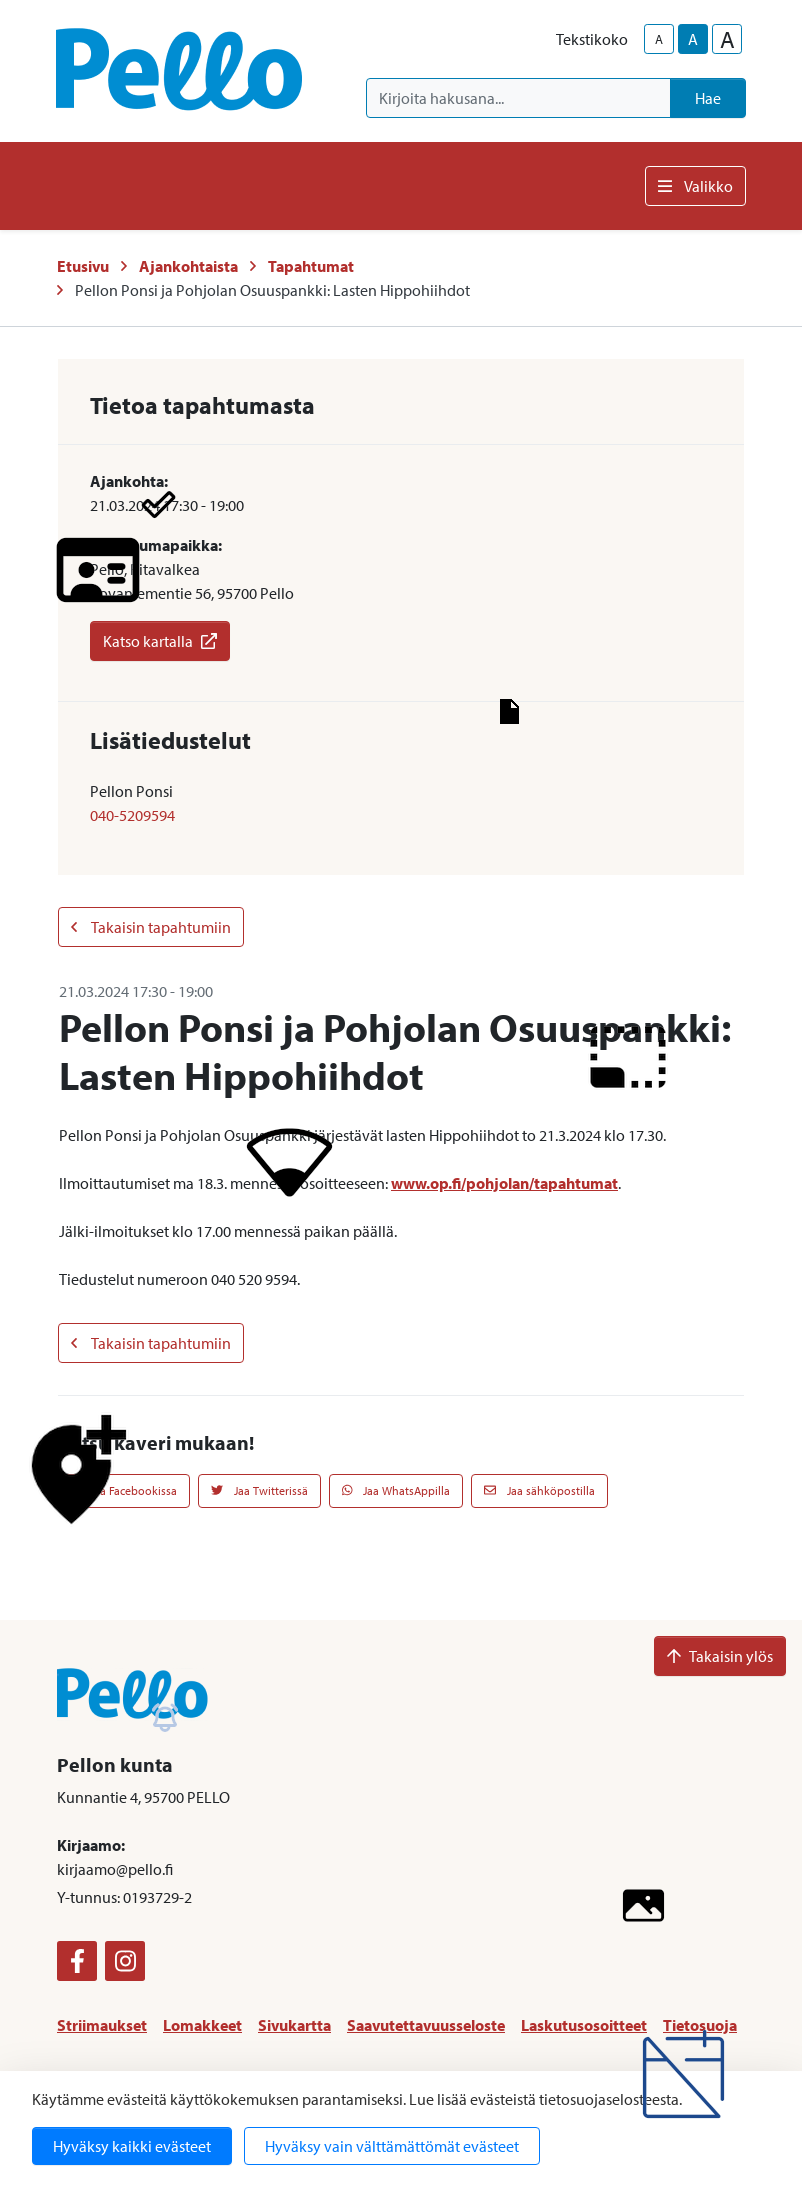 This screenshot has width=802, height=2189. Describe the element at coordinates (628, 1057) in the screenshot. I see `resize image to smaller dimensions` at that location.